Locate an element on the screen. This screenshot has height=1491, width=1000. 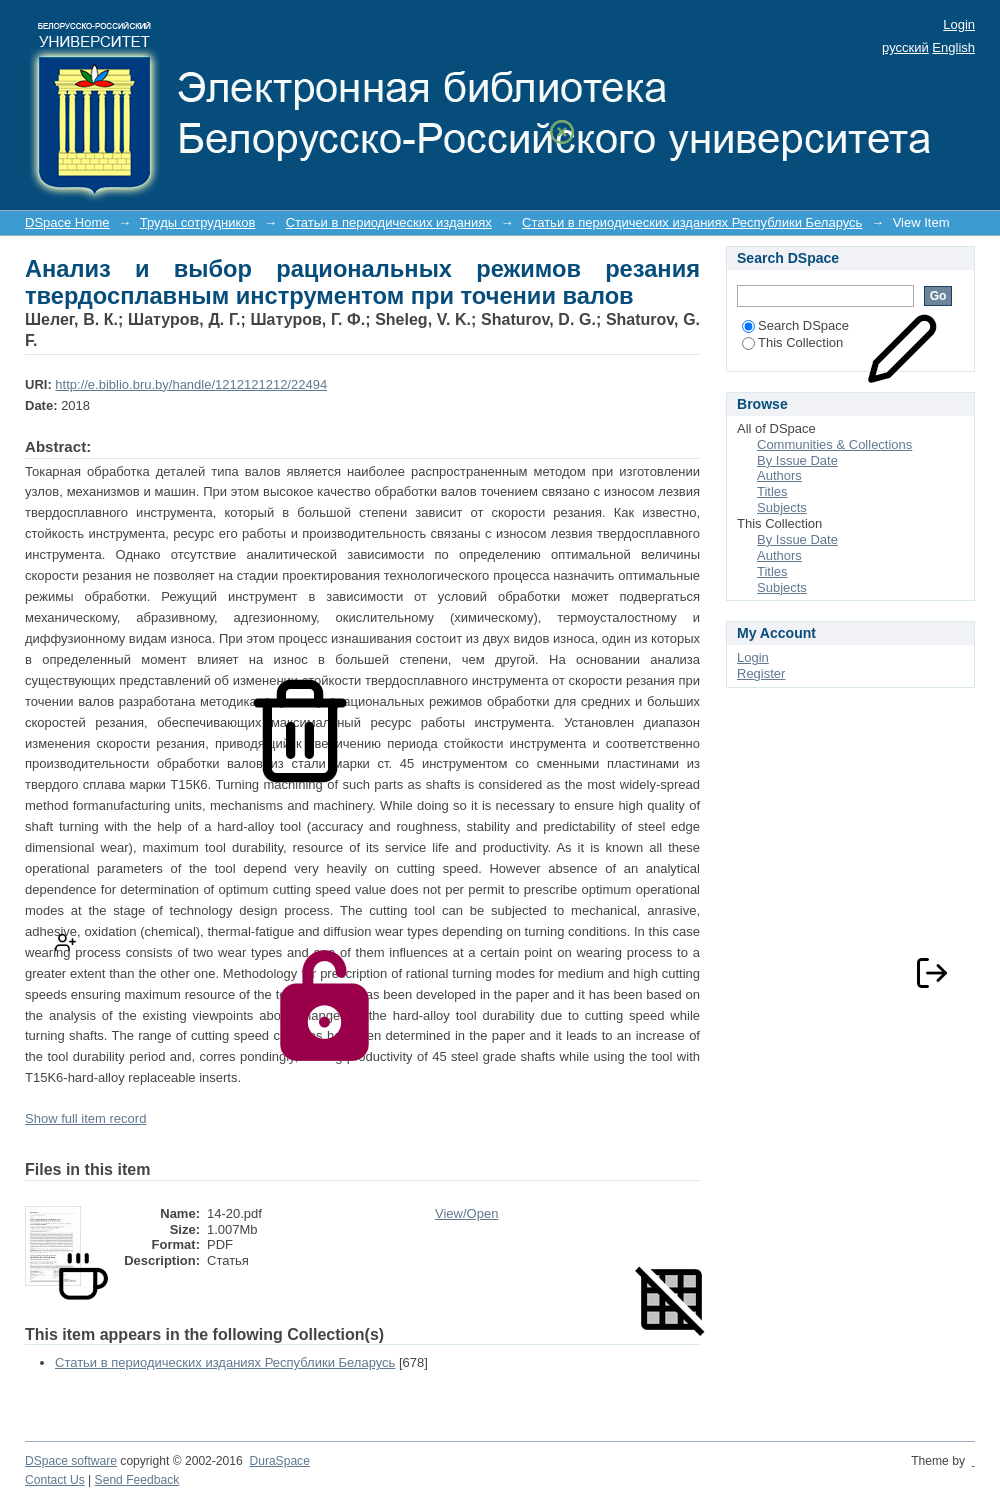
unlock a secured item or feature is located at coordinates (324, 1005).